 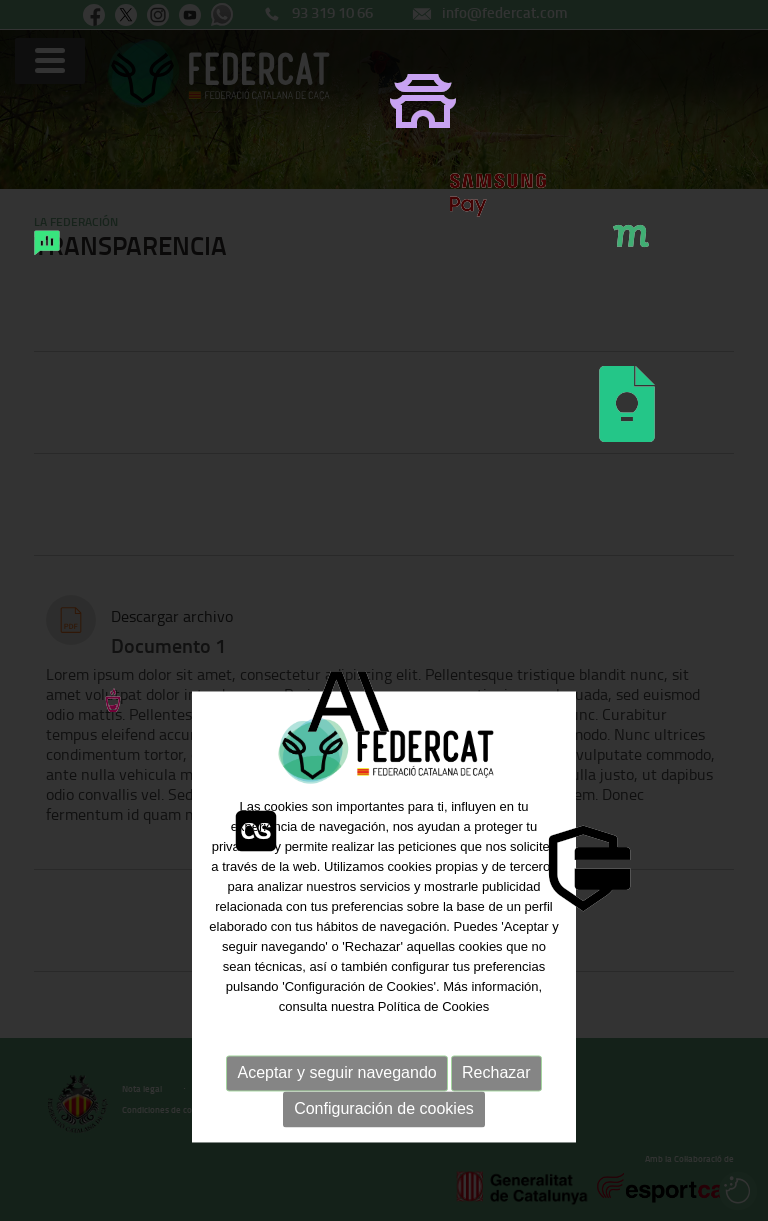 I want to click on view historical landmarks or monuments, so click(x=423, y=101).